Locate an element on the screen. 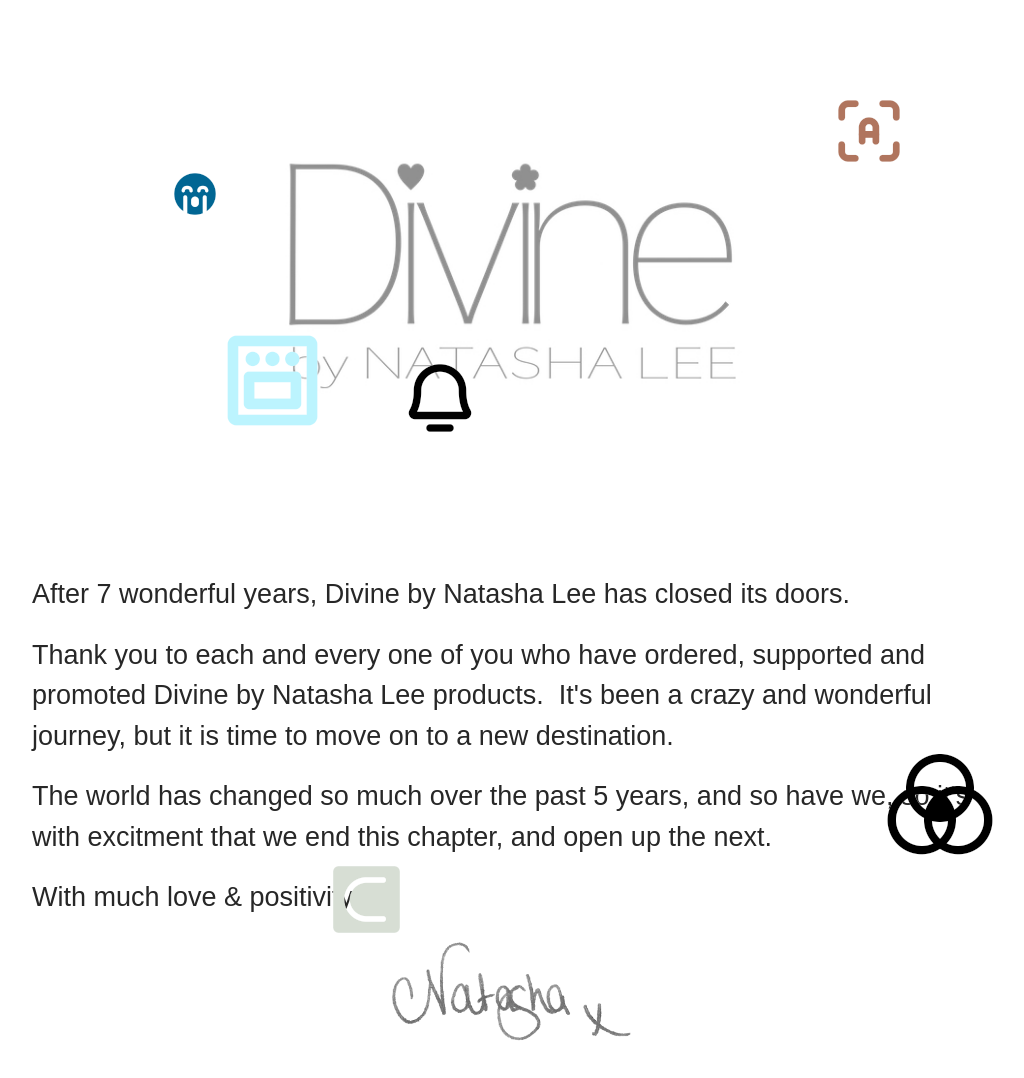 The height and width of the screenshot is (1078, 1024). access oven or cooking appliance controls is located at coordinates (272, 380).